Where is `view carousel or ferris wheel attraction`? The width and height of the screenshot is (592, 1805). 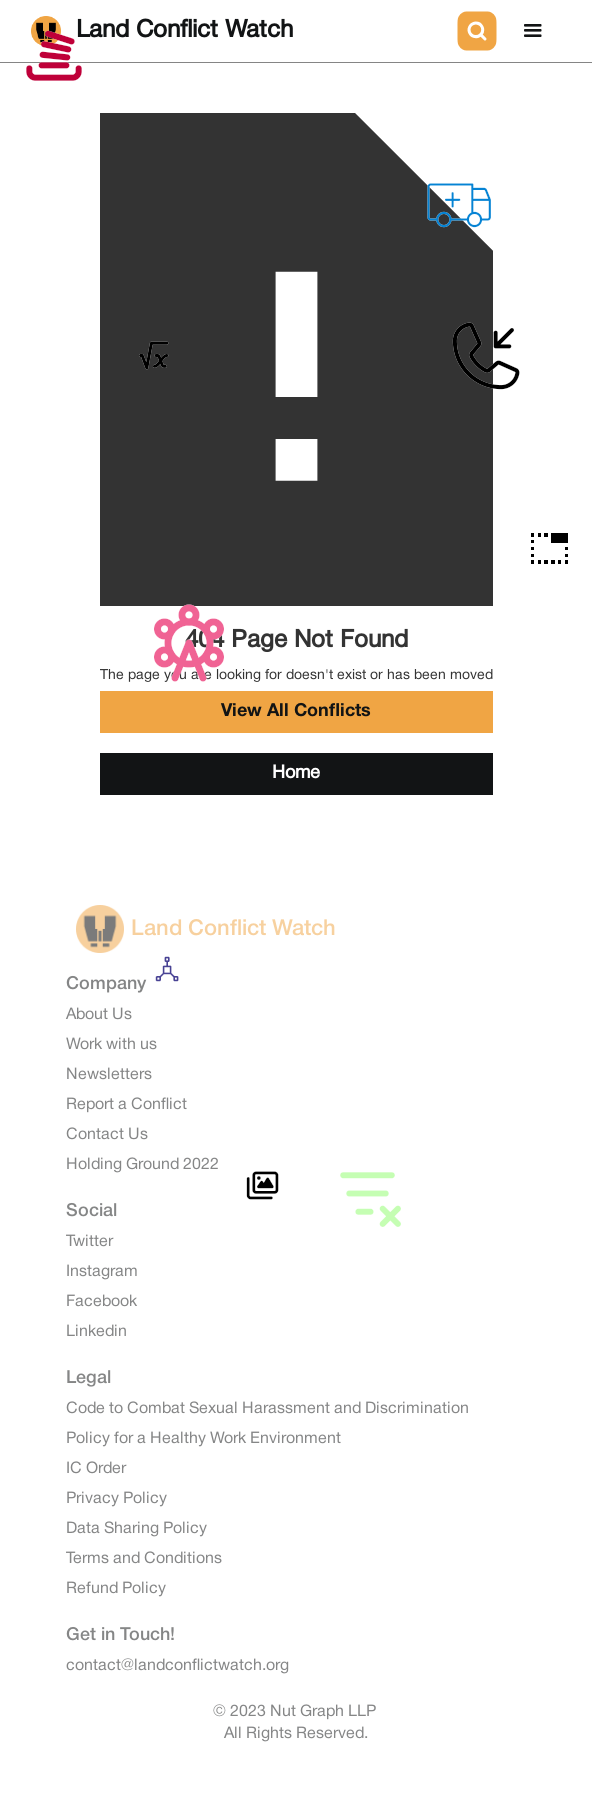 view carousel or ferris wheel attraction is located at coordinates (189, 643).